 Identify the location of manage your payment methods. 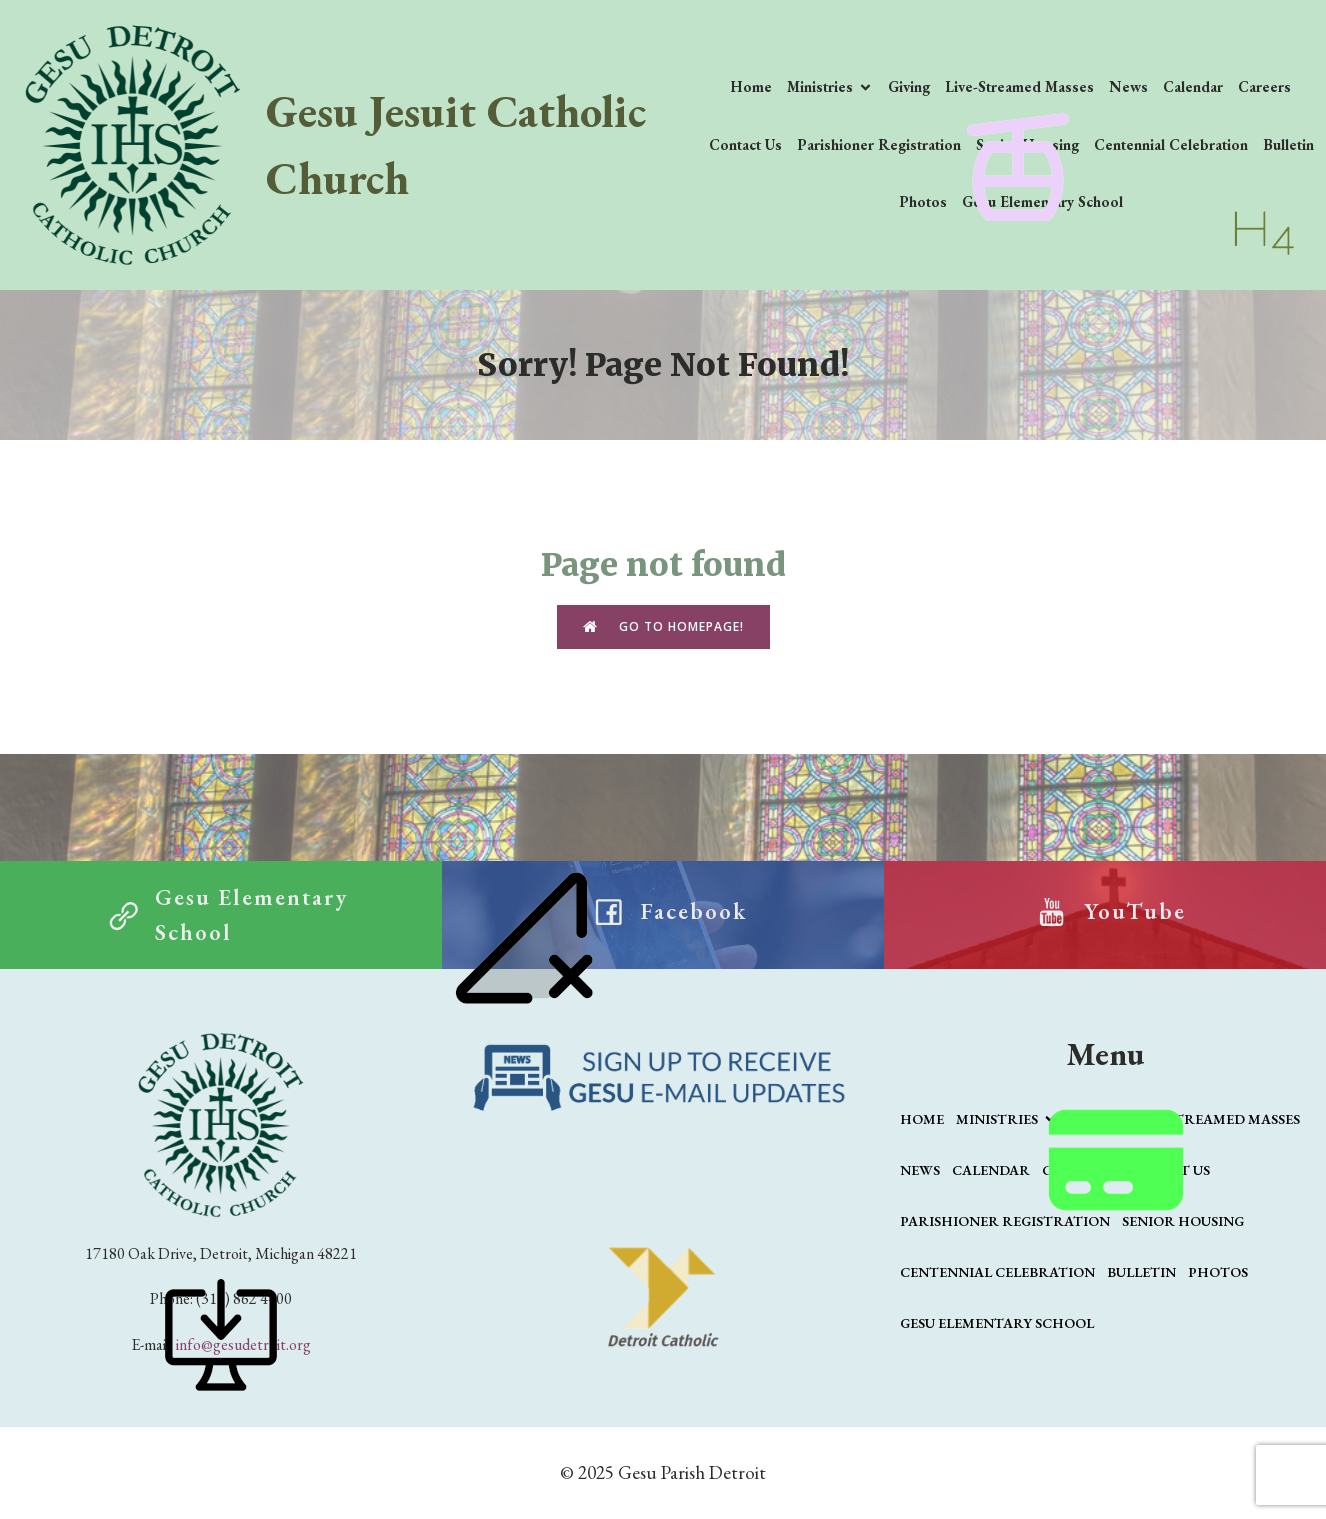
(1116, 1160).